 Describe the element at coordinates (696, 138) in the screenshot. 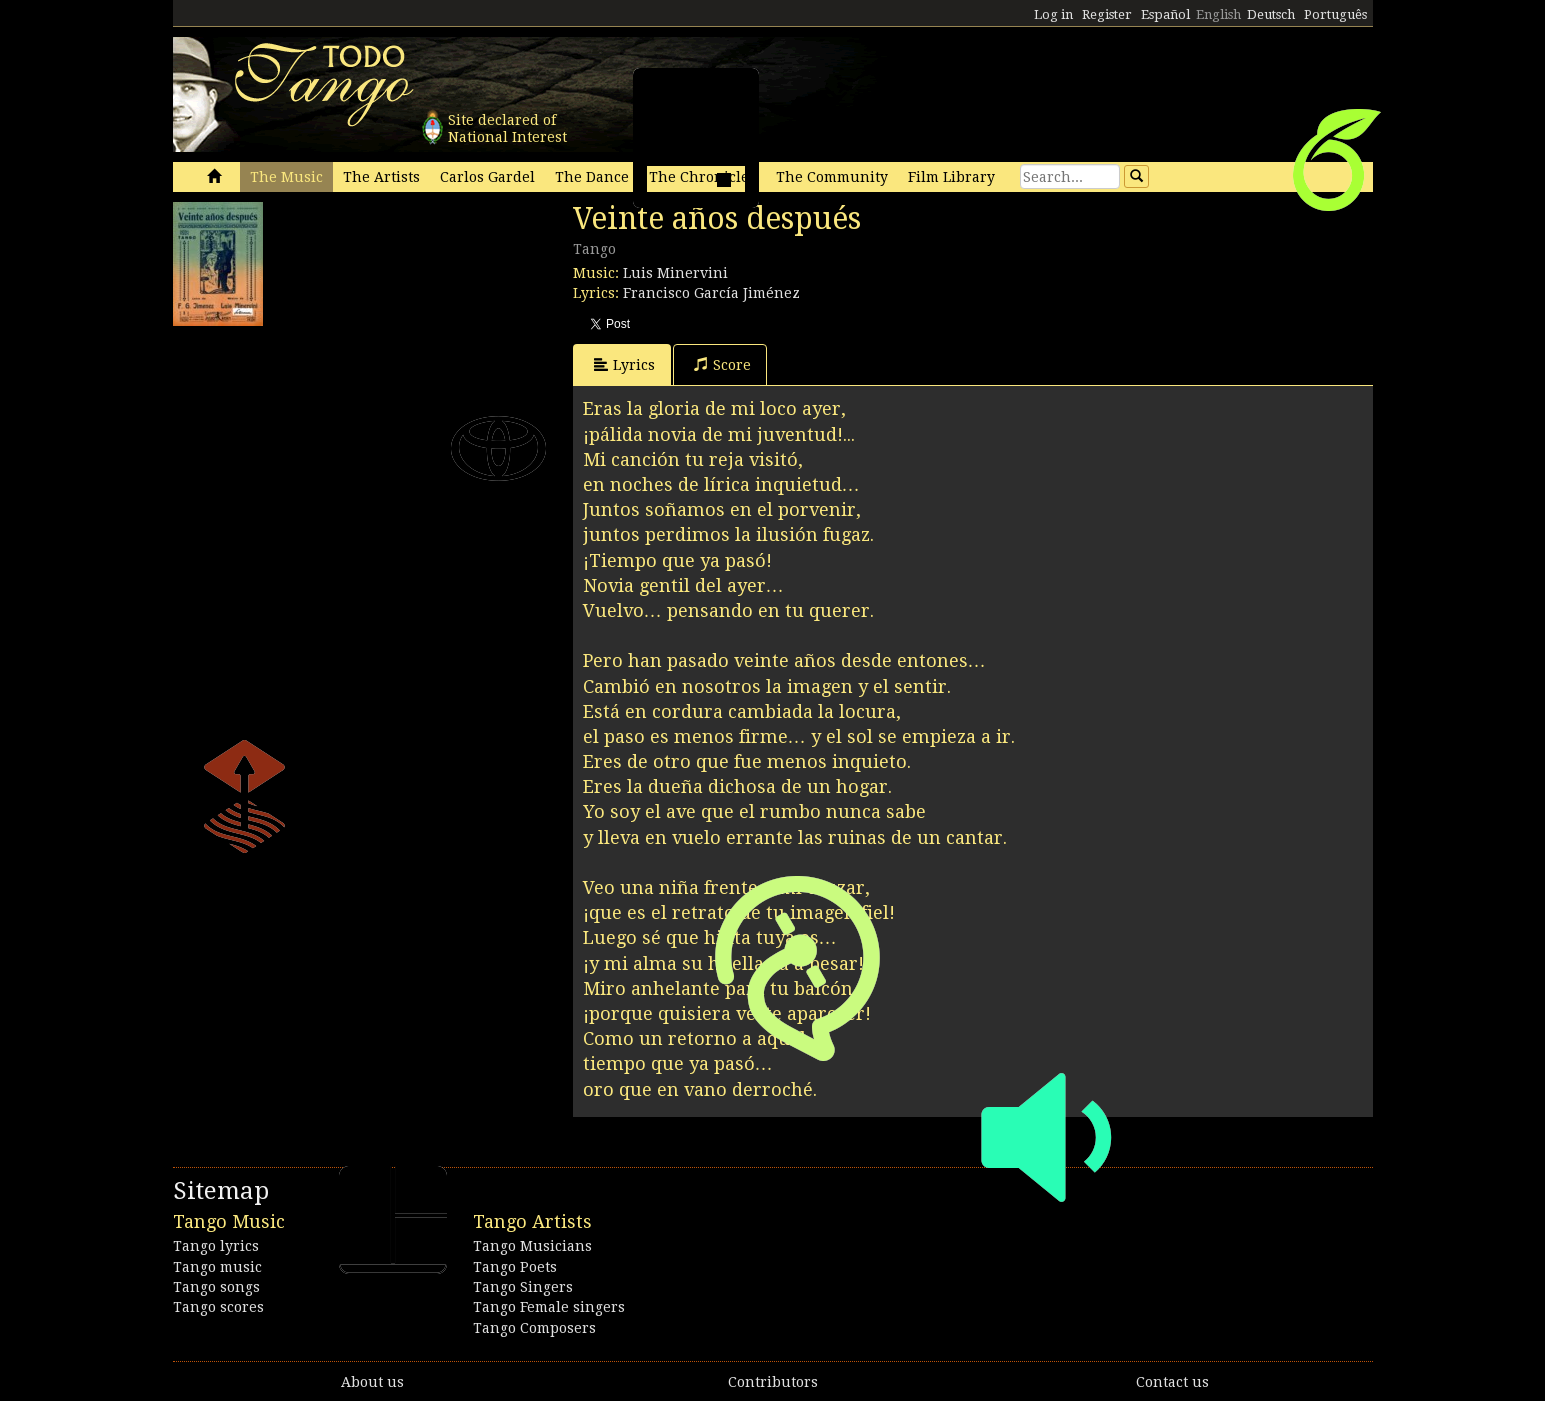

I see `access storage or hard drive settings` at that location.